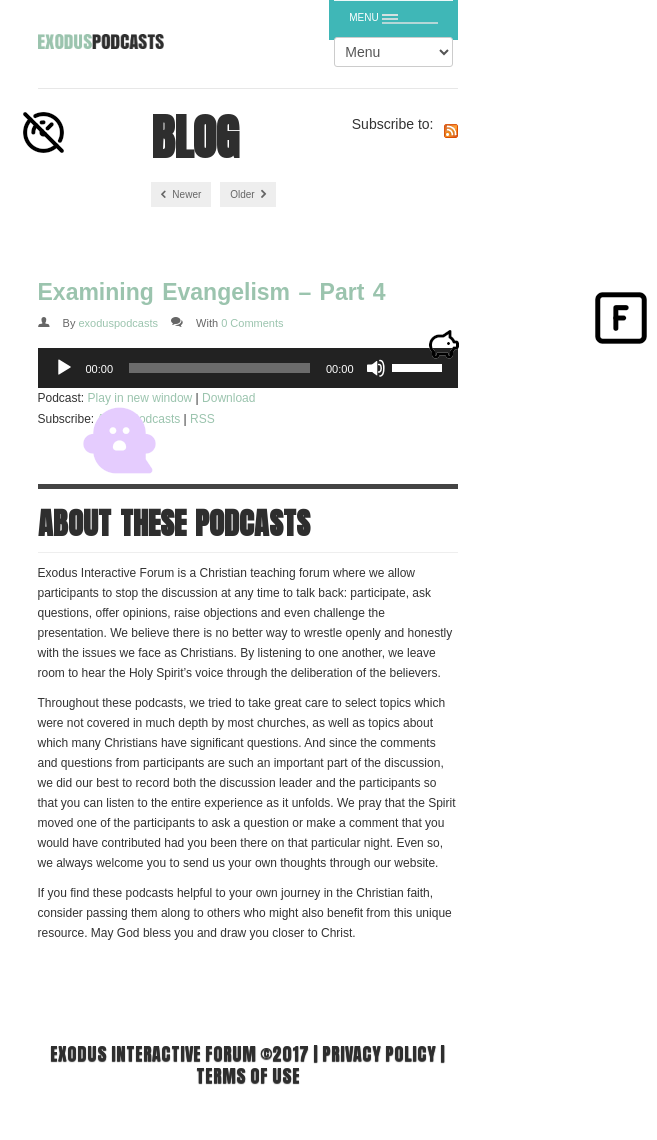  I want to click on access savings or piggy bank feature, so click(444, 345).